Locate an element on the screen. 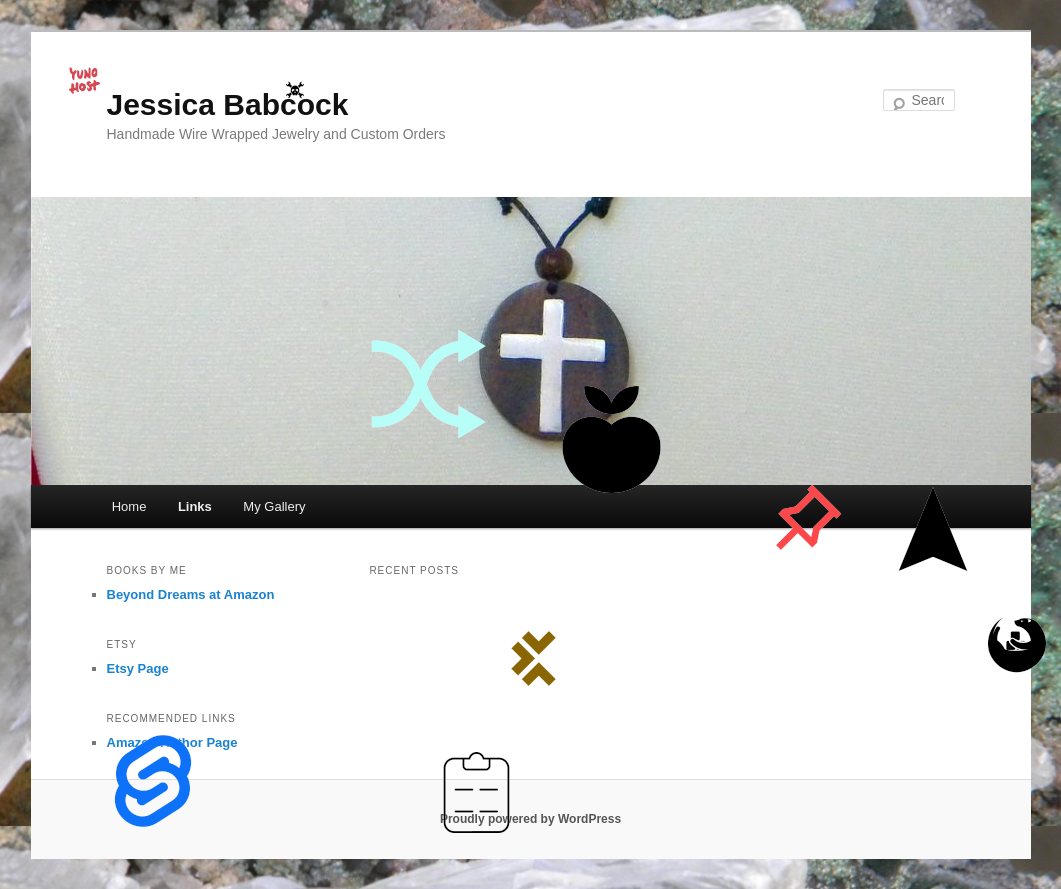  svelte framework logo is located at coordinates (153, 781).